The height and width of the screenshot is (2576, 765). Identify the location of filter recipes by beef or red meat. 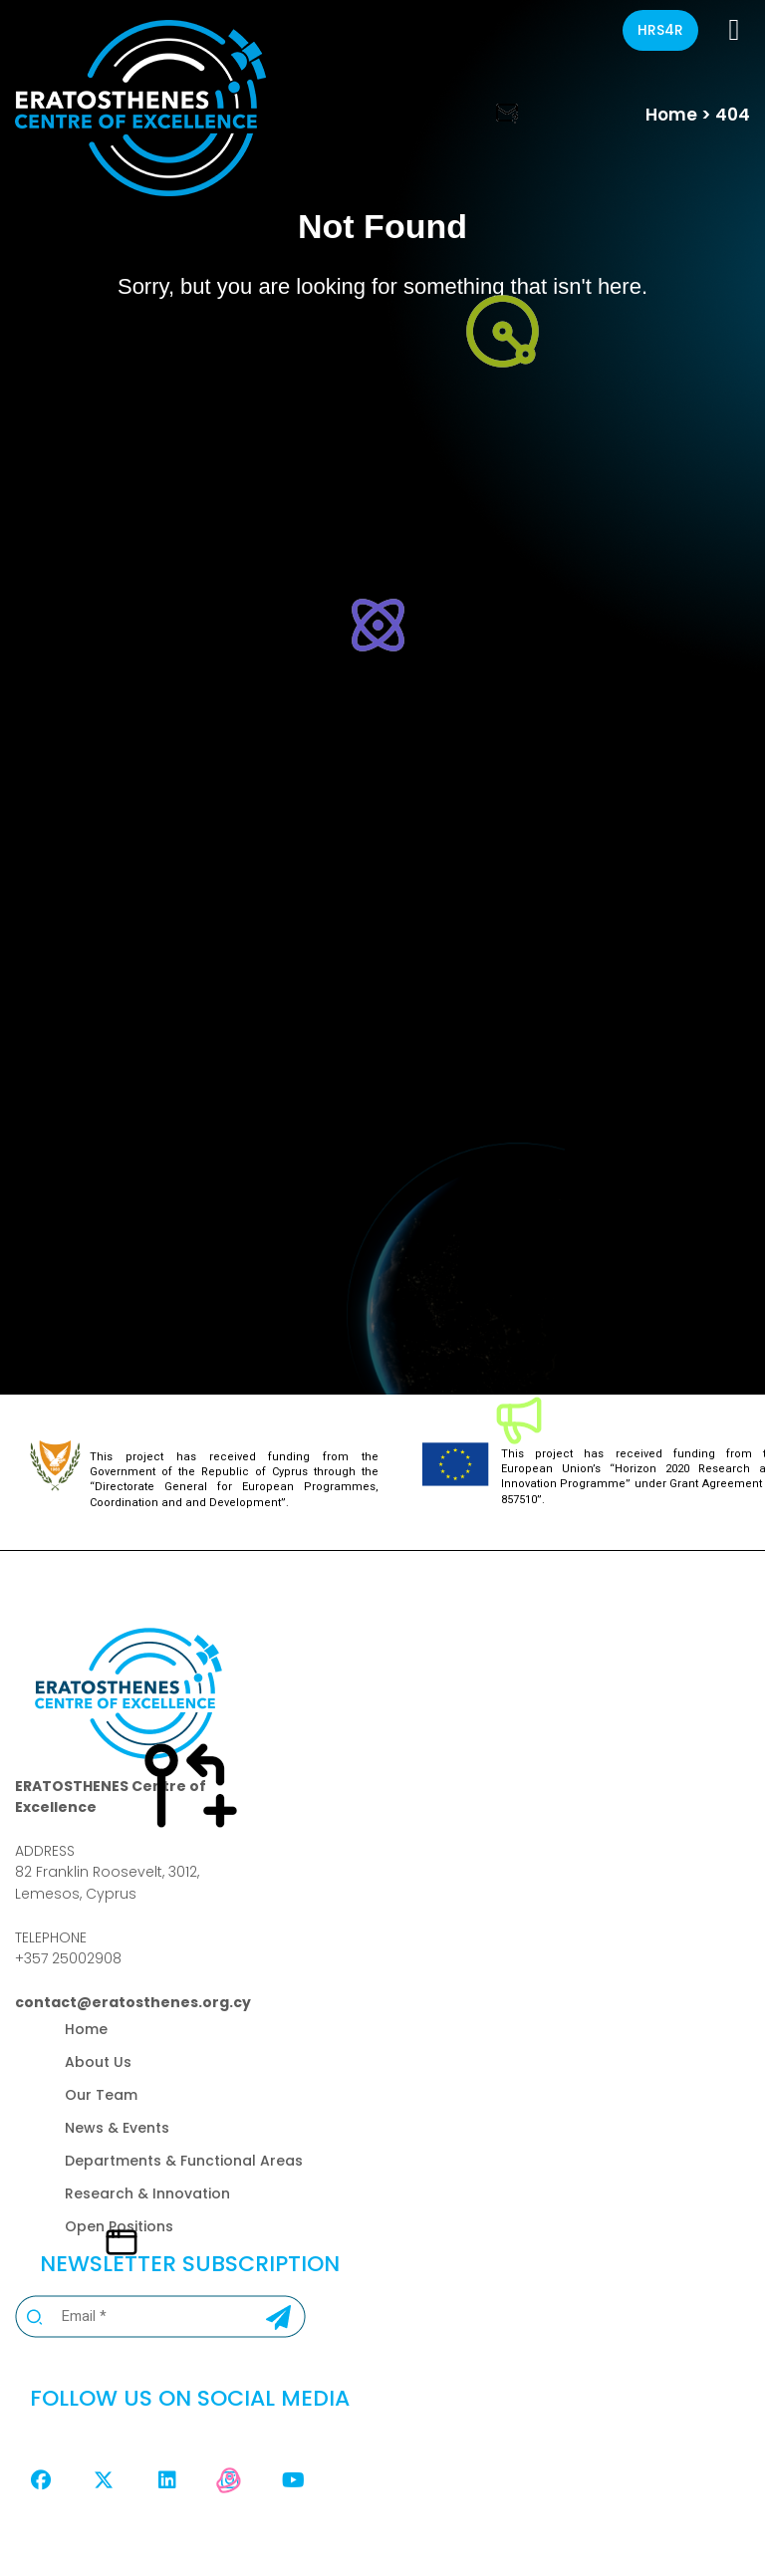
(229, 2480).